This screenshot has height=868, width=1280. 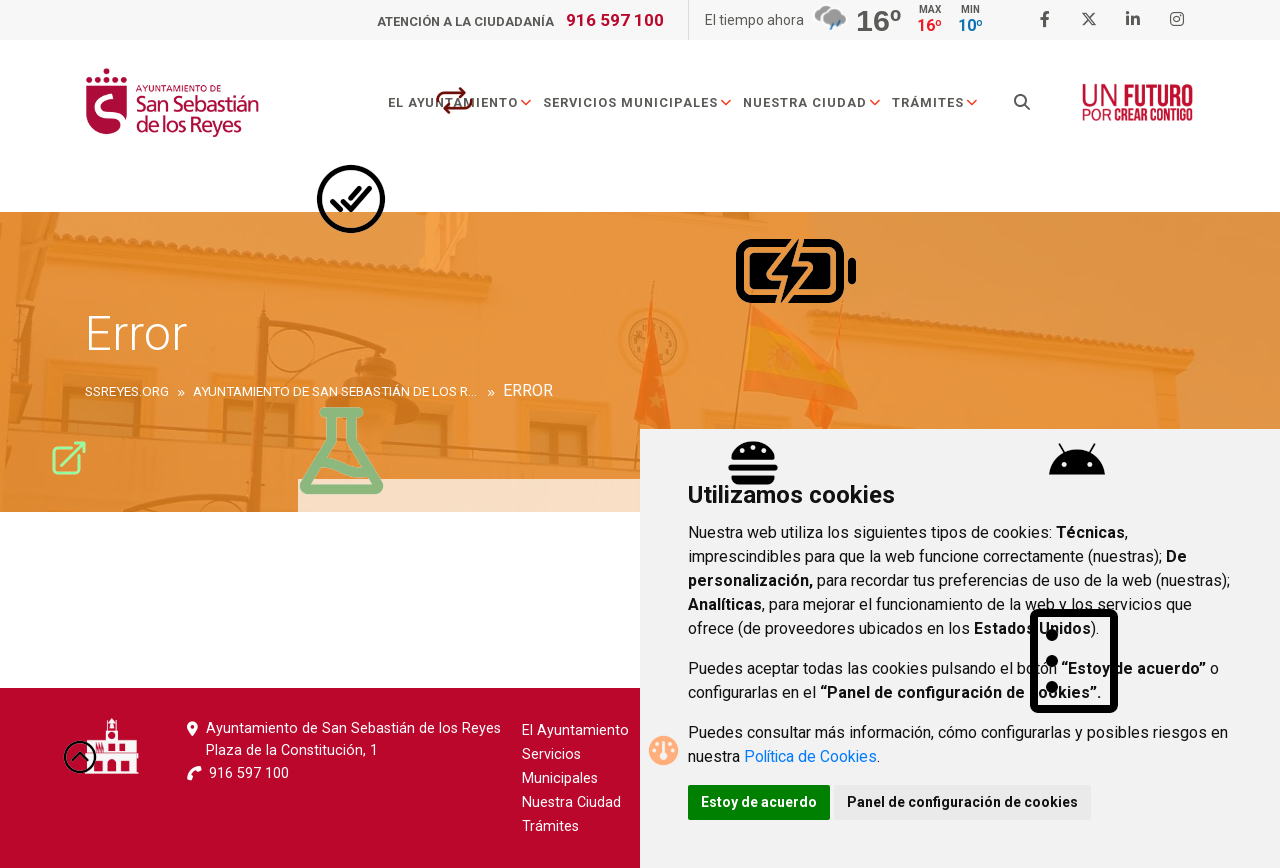 What do you see at coordinates (1077, 459) in the screenshot?
I see `android operating system logo` at bounding box center [1077, 459].